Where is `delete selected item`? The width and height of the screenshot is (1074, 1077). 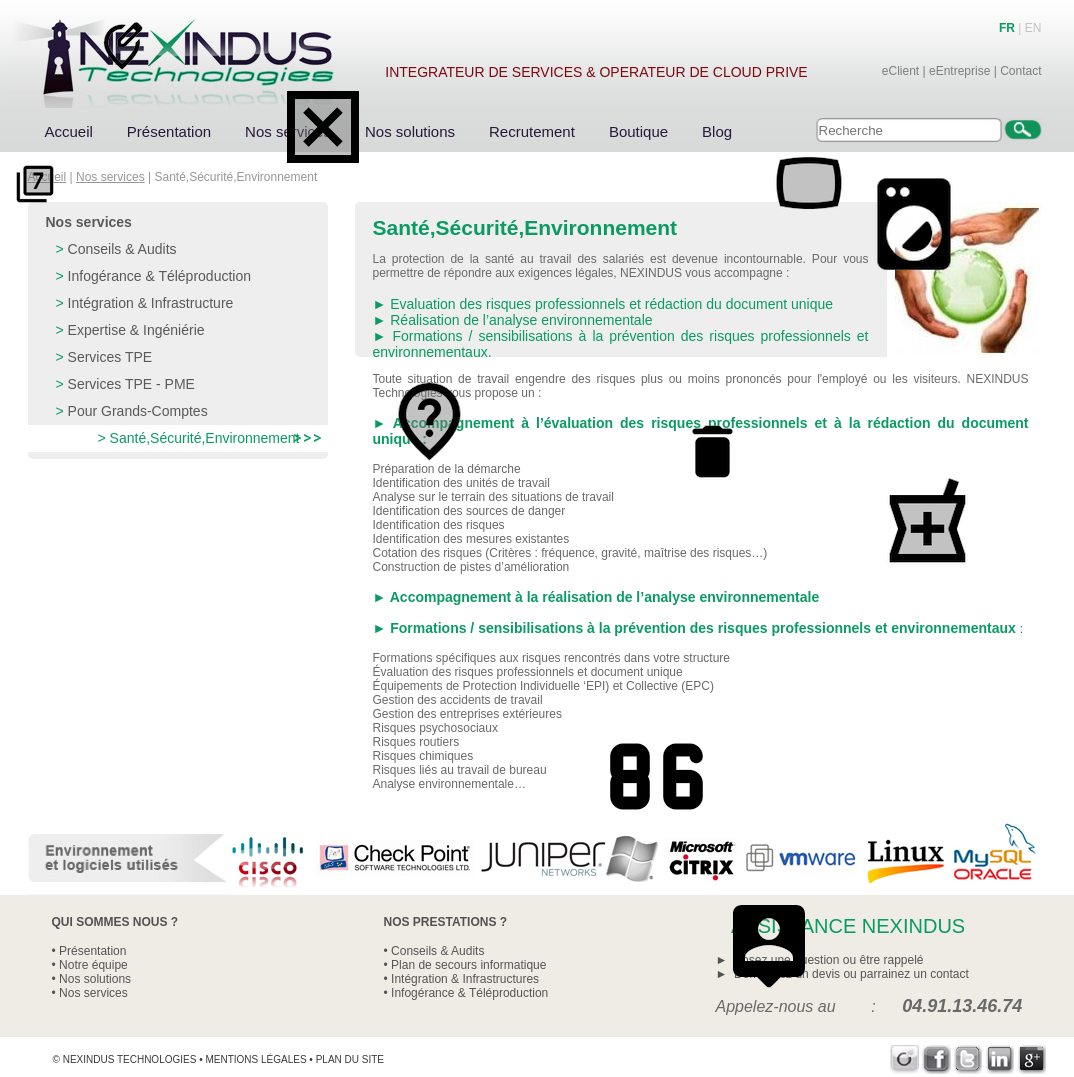 delete selected item is located at coordinates (712, 451).